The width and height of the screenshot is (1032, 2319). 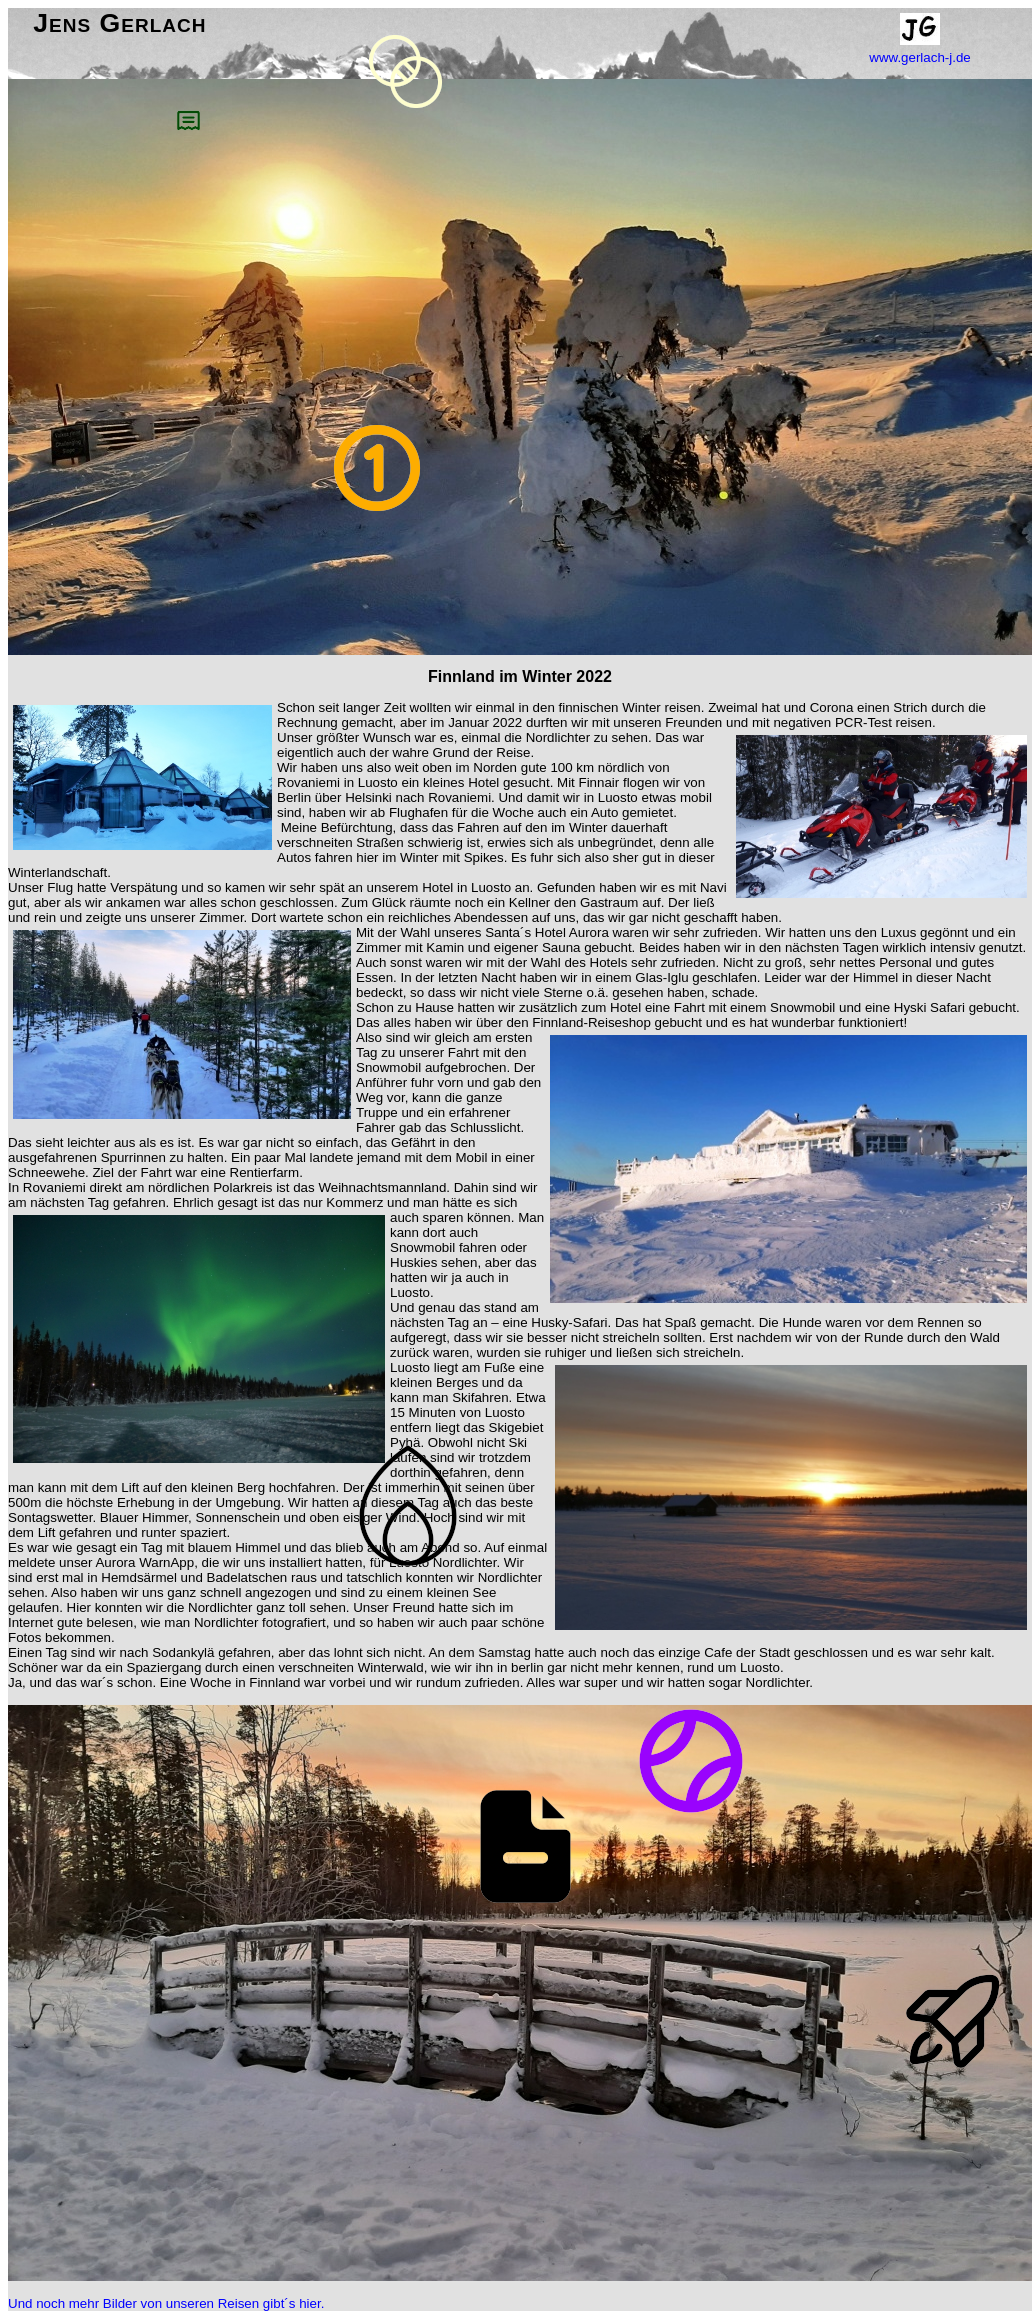 I want to click on view purchase receipt or transaction history, so click(x=188, y=120).